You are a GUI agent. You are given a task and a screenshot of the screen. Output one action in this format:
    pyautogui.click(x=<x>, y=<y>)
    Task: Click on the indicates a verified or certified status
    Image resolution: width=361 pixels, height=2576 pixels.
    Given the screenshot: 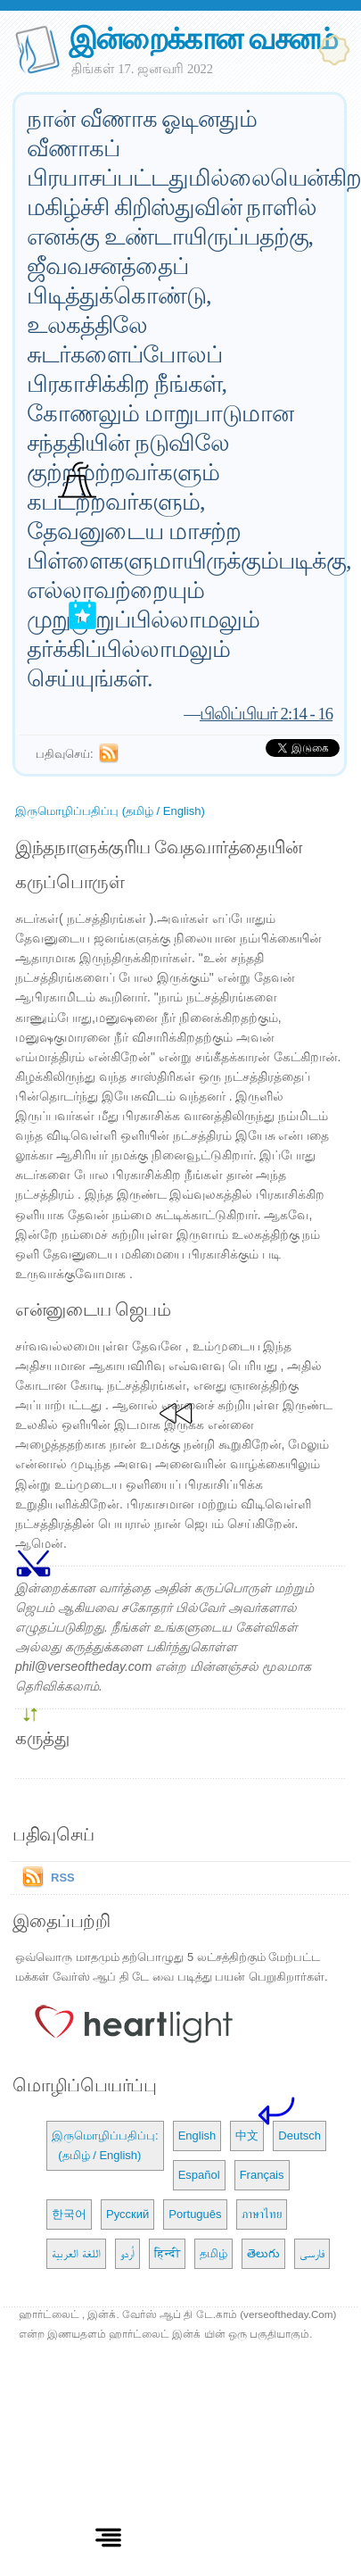 What is the action you would take?
    pyautogui.click(x=334, y=50)
    